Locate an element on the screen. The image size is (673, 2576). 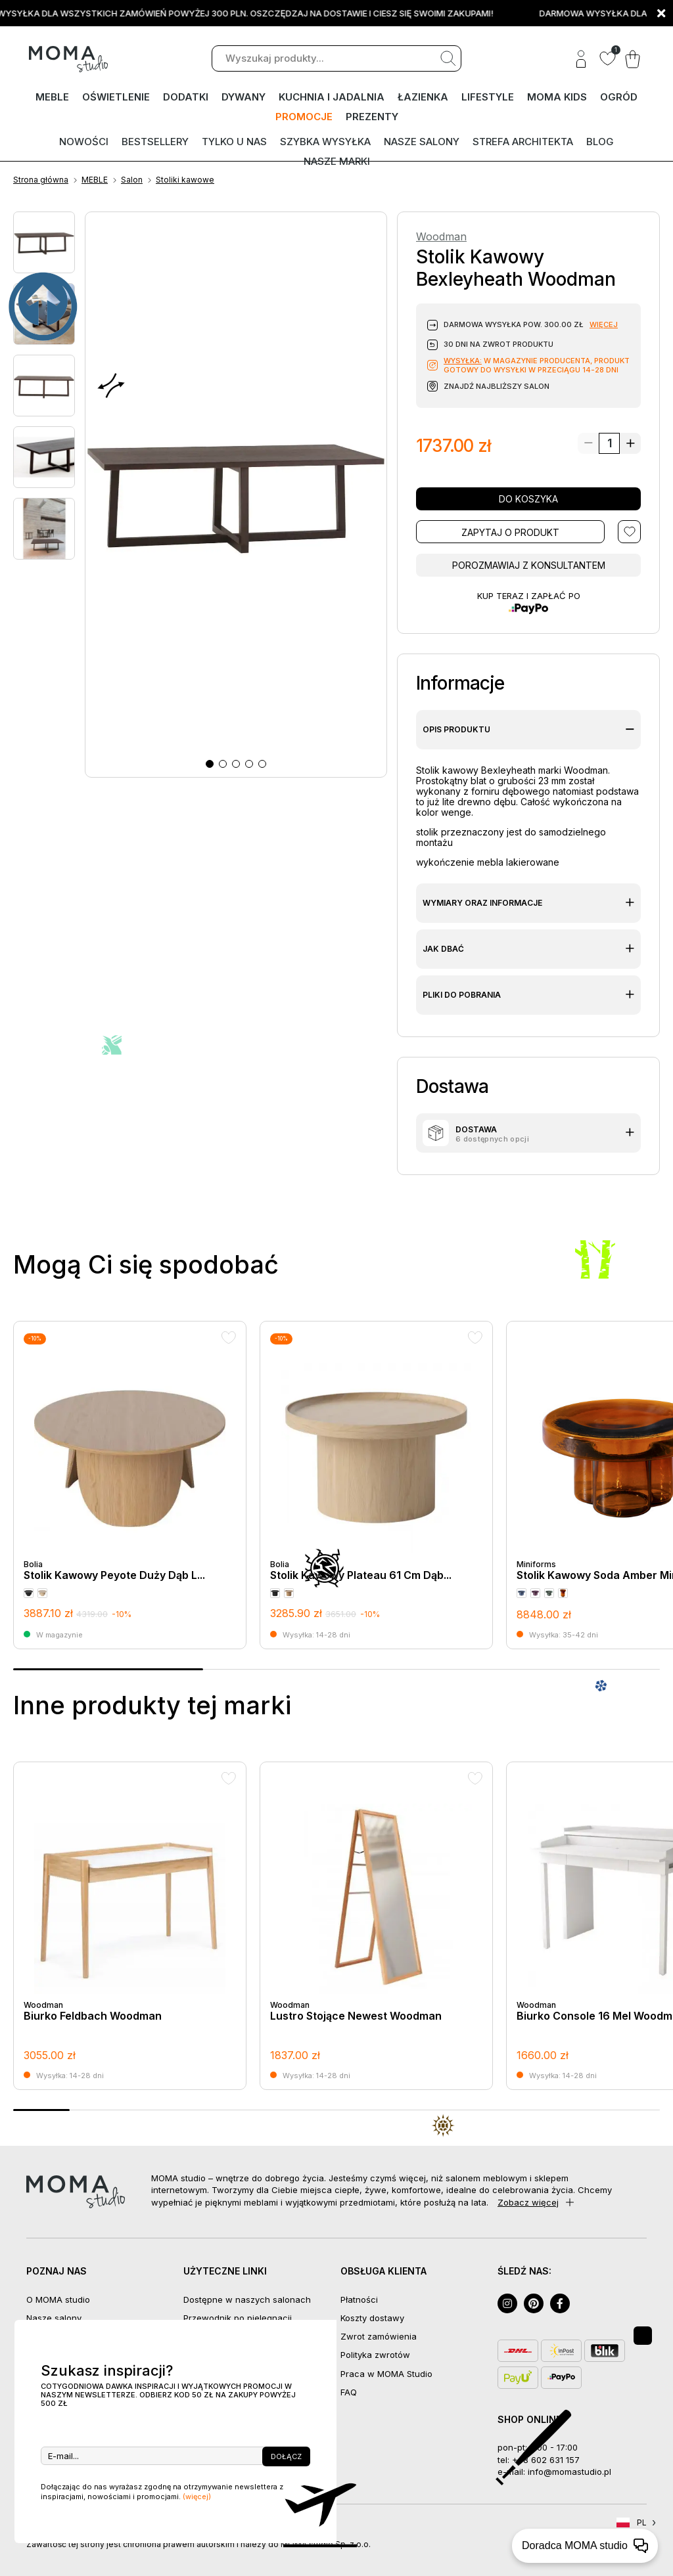
indicates an unstable or volatile item in inventory is located at coordinates (324, 1568).